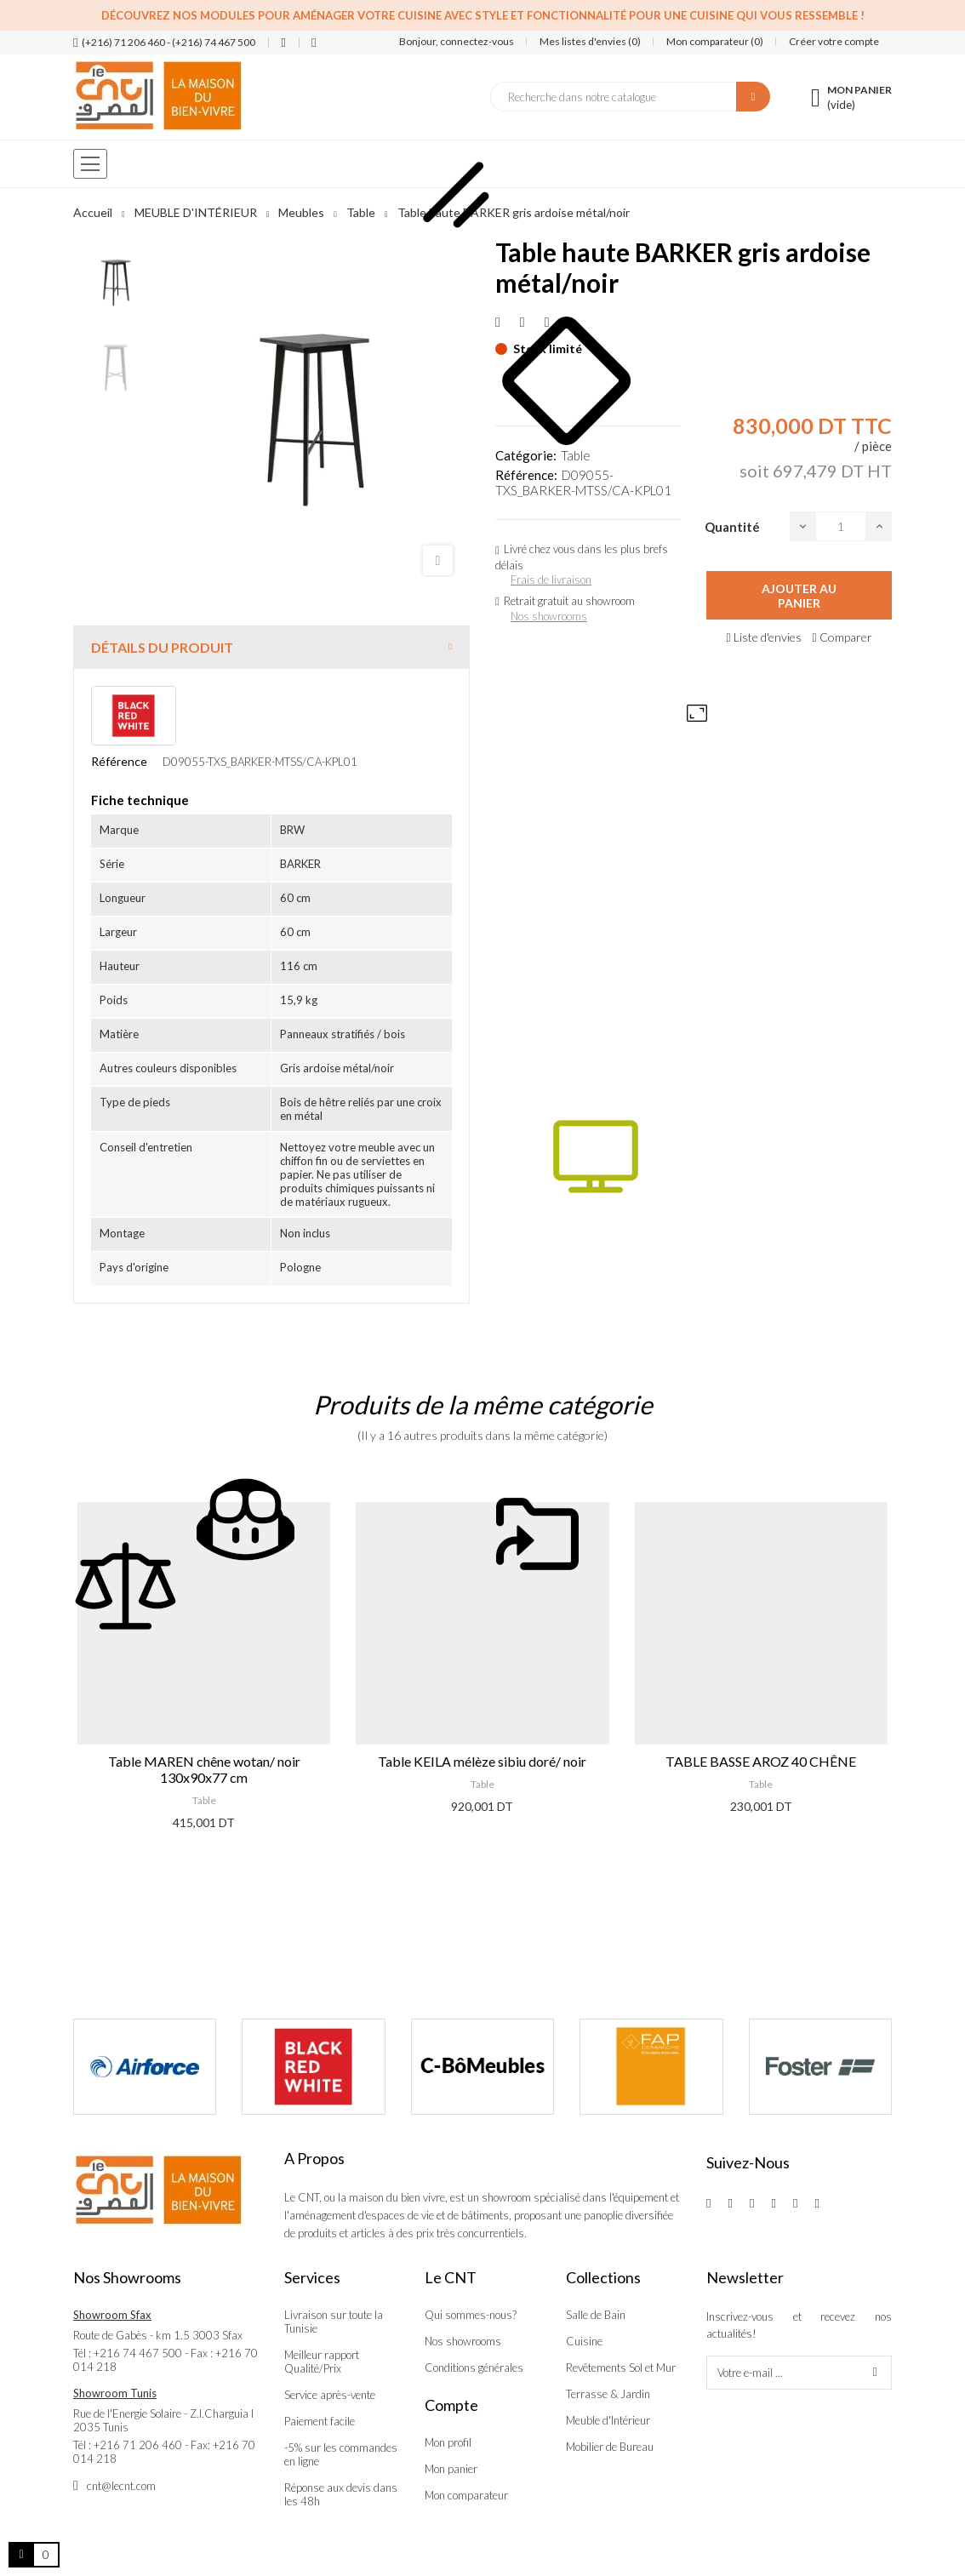  What do you see at coordinates (596, 1157) in the screenshot?
I see `access tv or video streaming options` at bounding box center [596, 1157].